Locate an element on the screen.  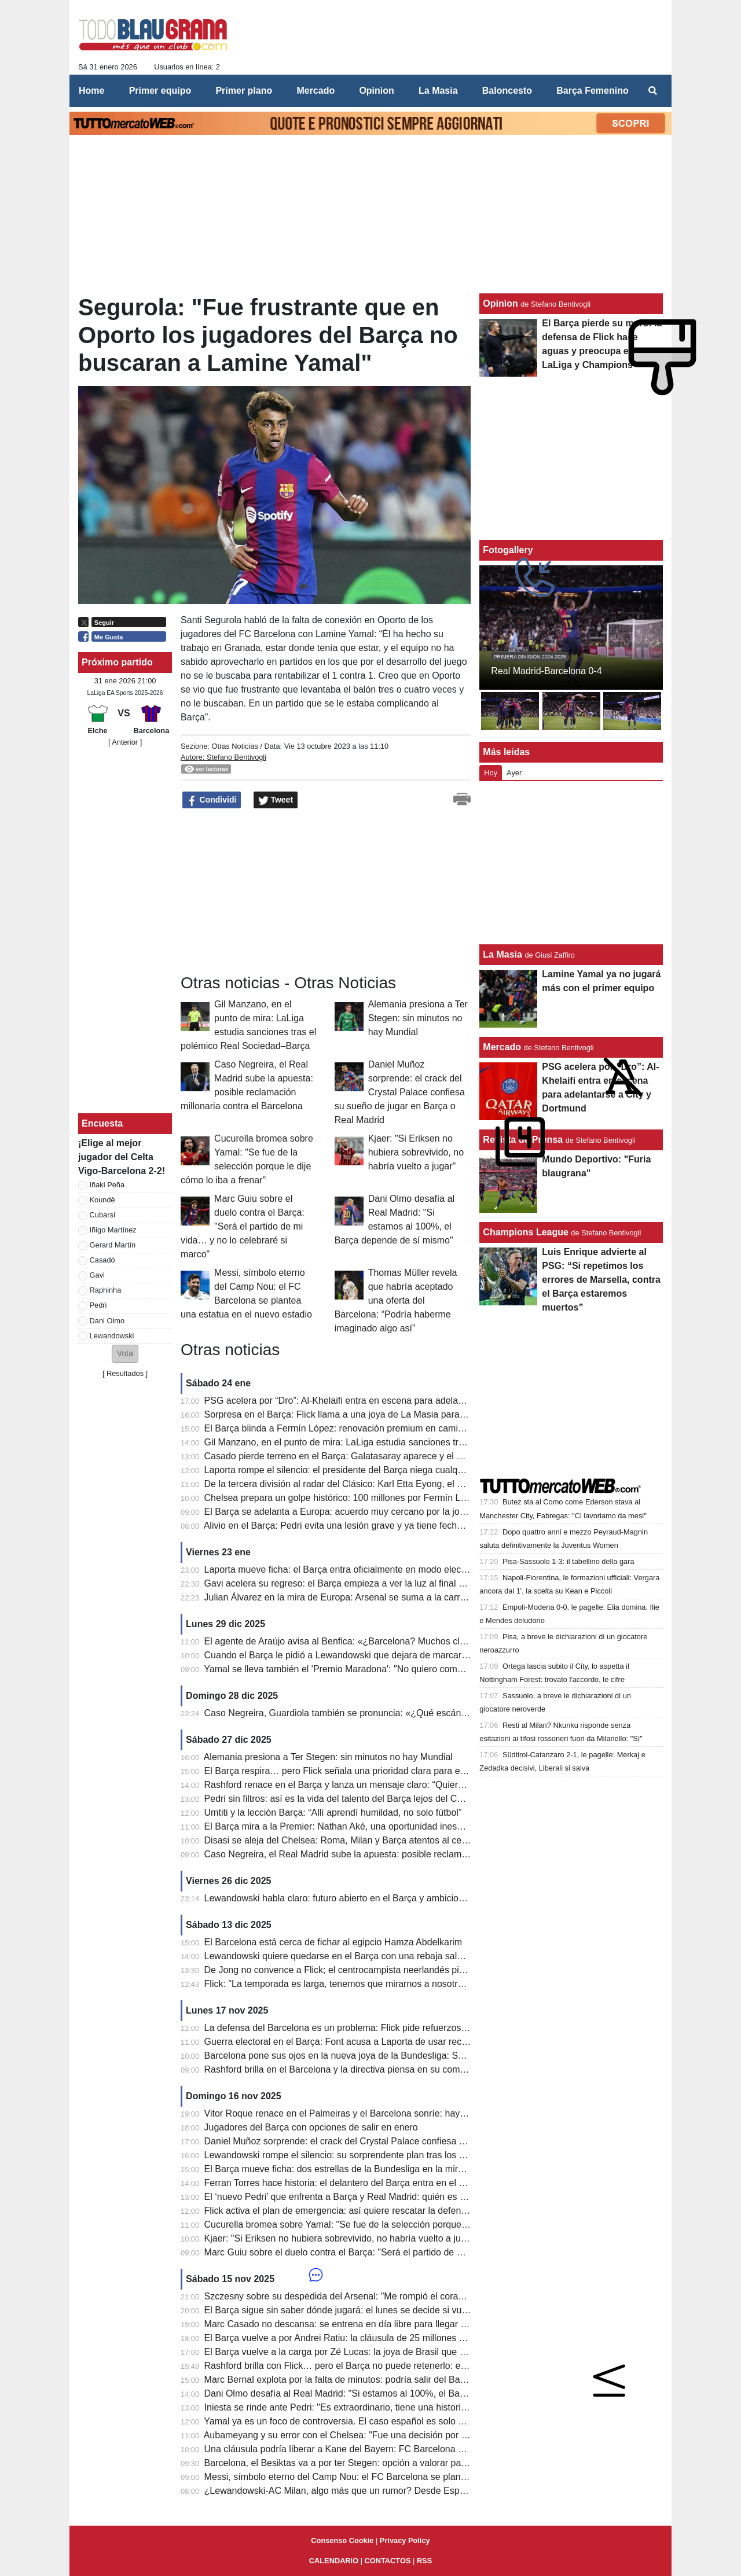
access painting or drawing tools is located at coordinates (662, 356).